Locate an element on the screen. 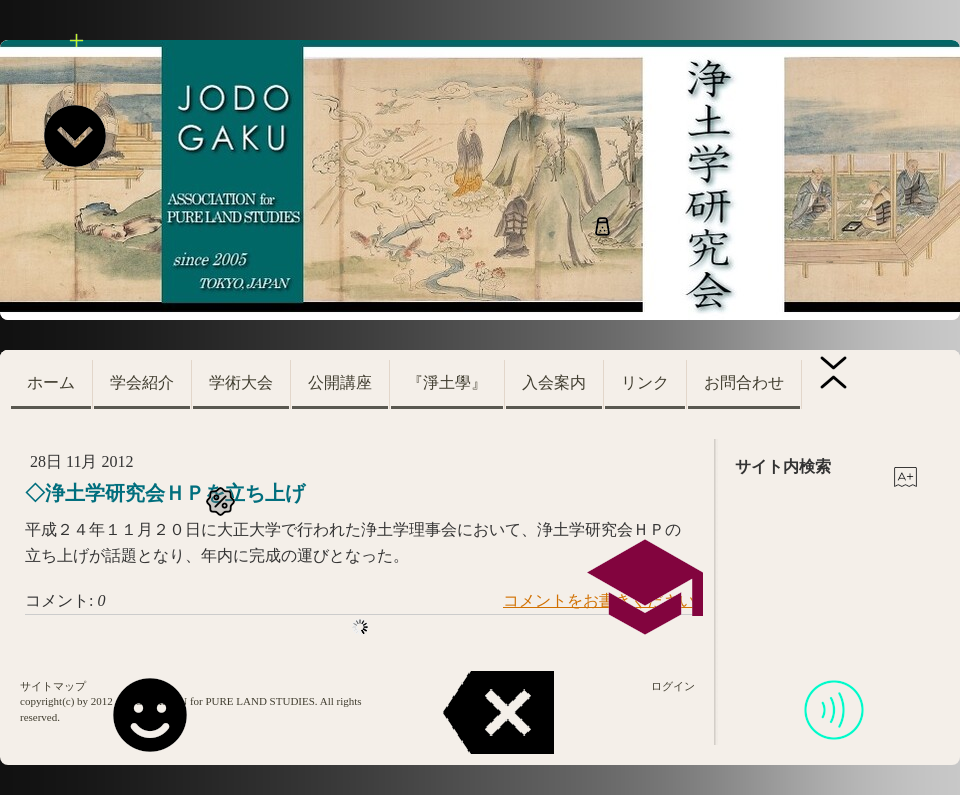  view exam or test results is located at coordinates (905, 476).